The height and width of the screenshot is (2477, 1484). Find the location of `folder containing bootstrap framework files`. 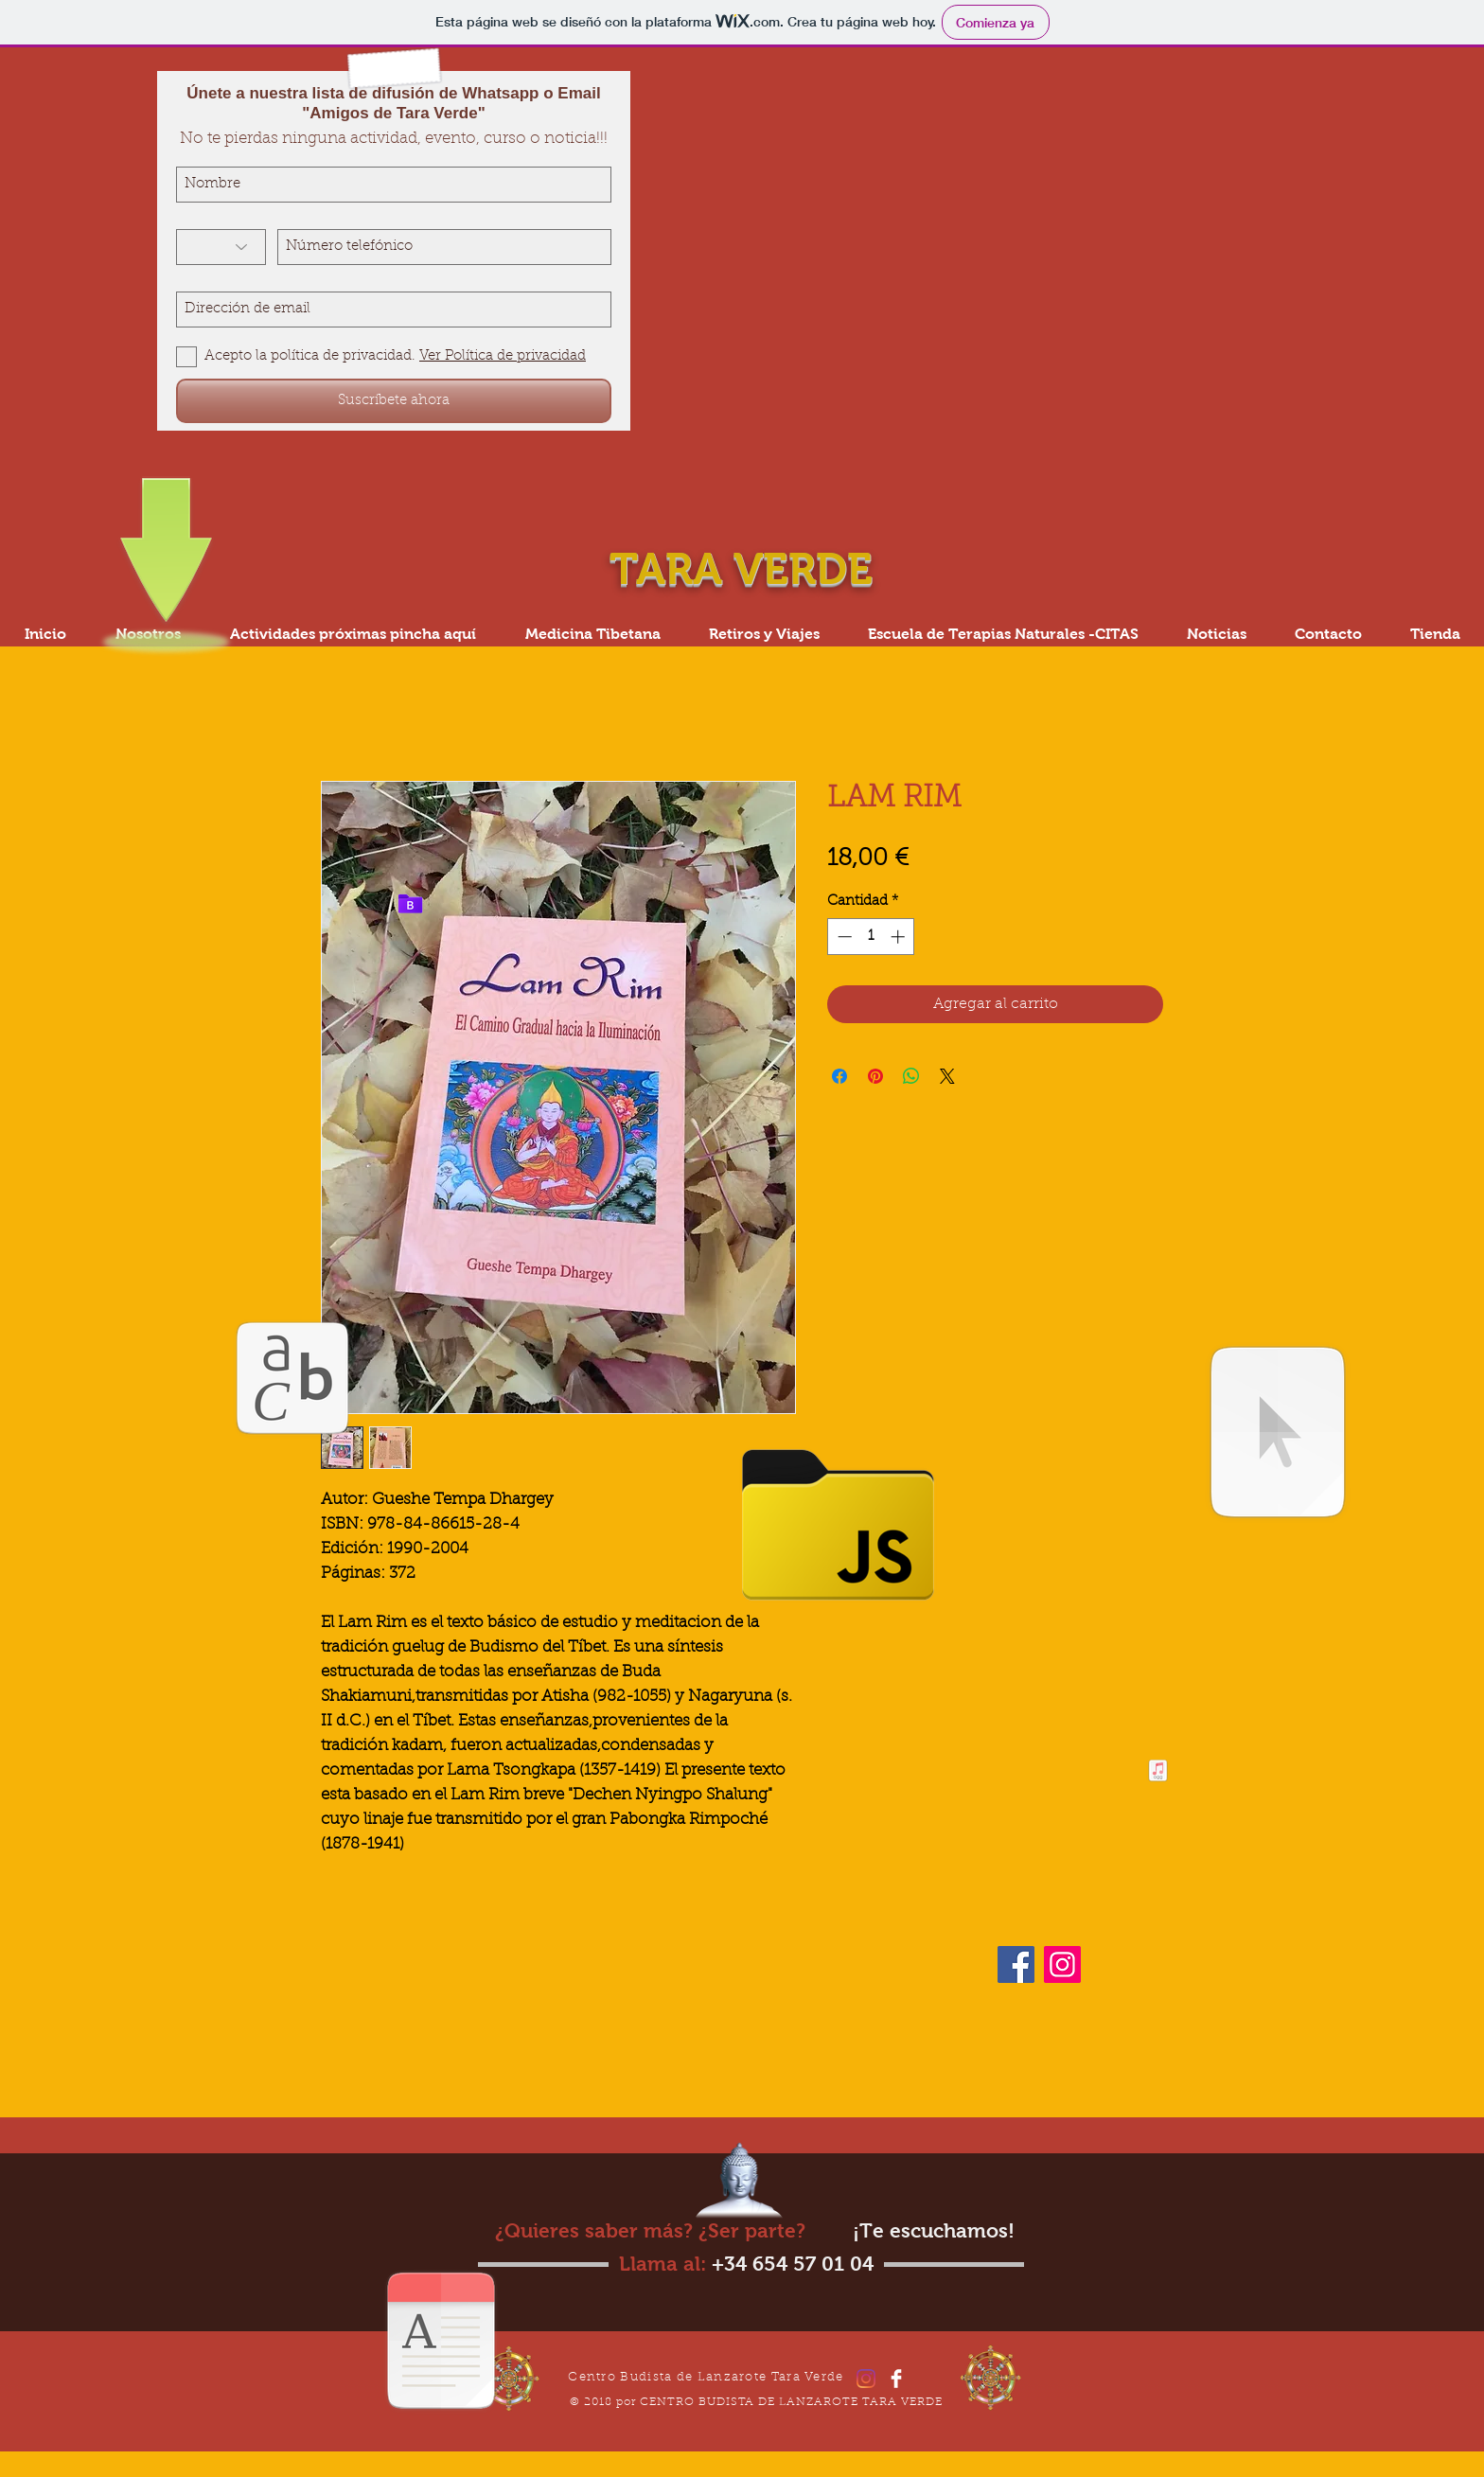

folder containing bootstrap framework files is located at coordinates (410, 904).